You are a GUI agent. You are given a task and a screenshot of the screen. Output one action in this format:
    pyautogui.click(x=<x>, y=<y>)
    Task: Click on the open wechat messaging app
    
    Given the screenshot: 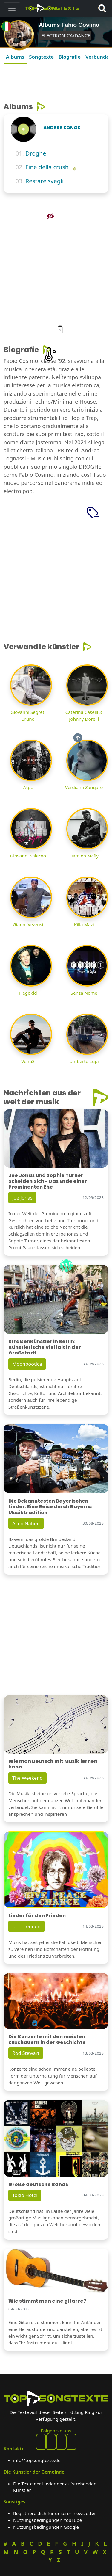 What is the action you would take?
    pyautogui.click(x=92, y=895)
    